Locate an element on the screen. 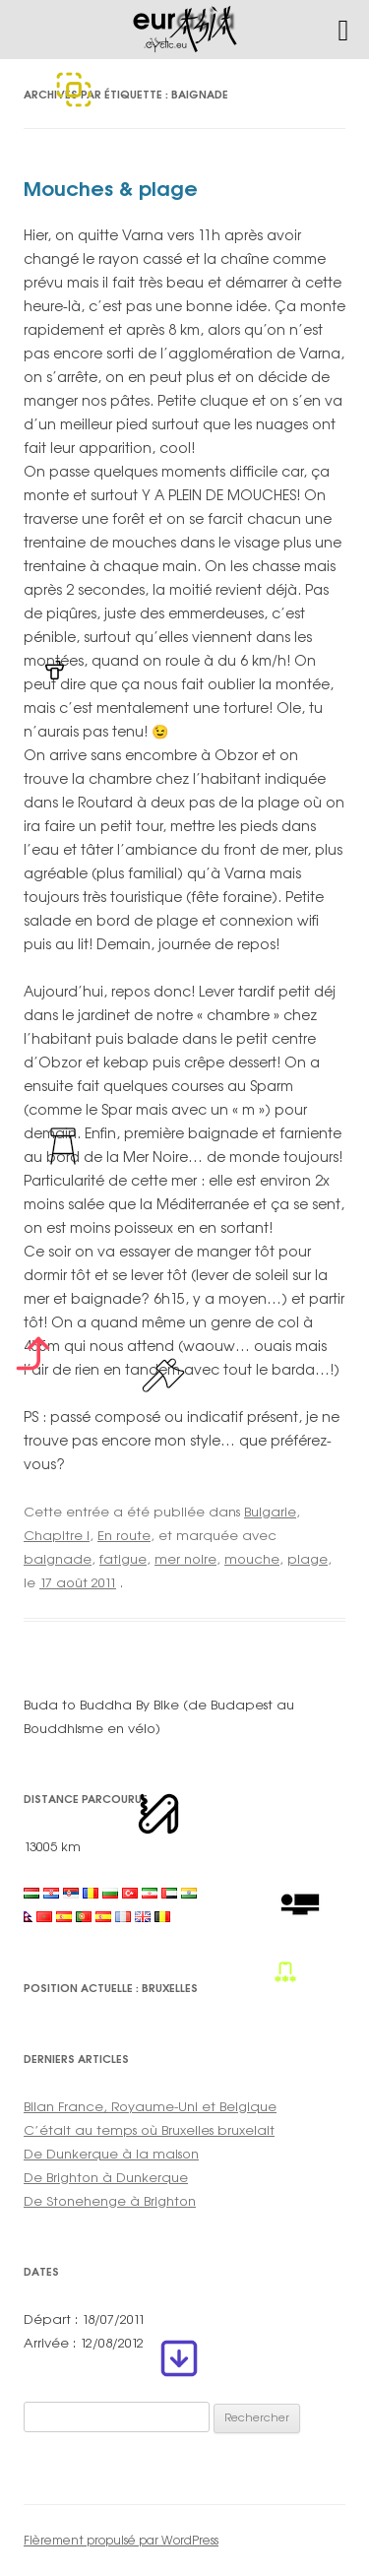  access woodcutting or crafting tools is located at coordinates (163, 1377).